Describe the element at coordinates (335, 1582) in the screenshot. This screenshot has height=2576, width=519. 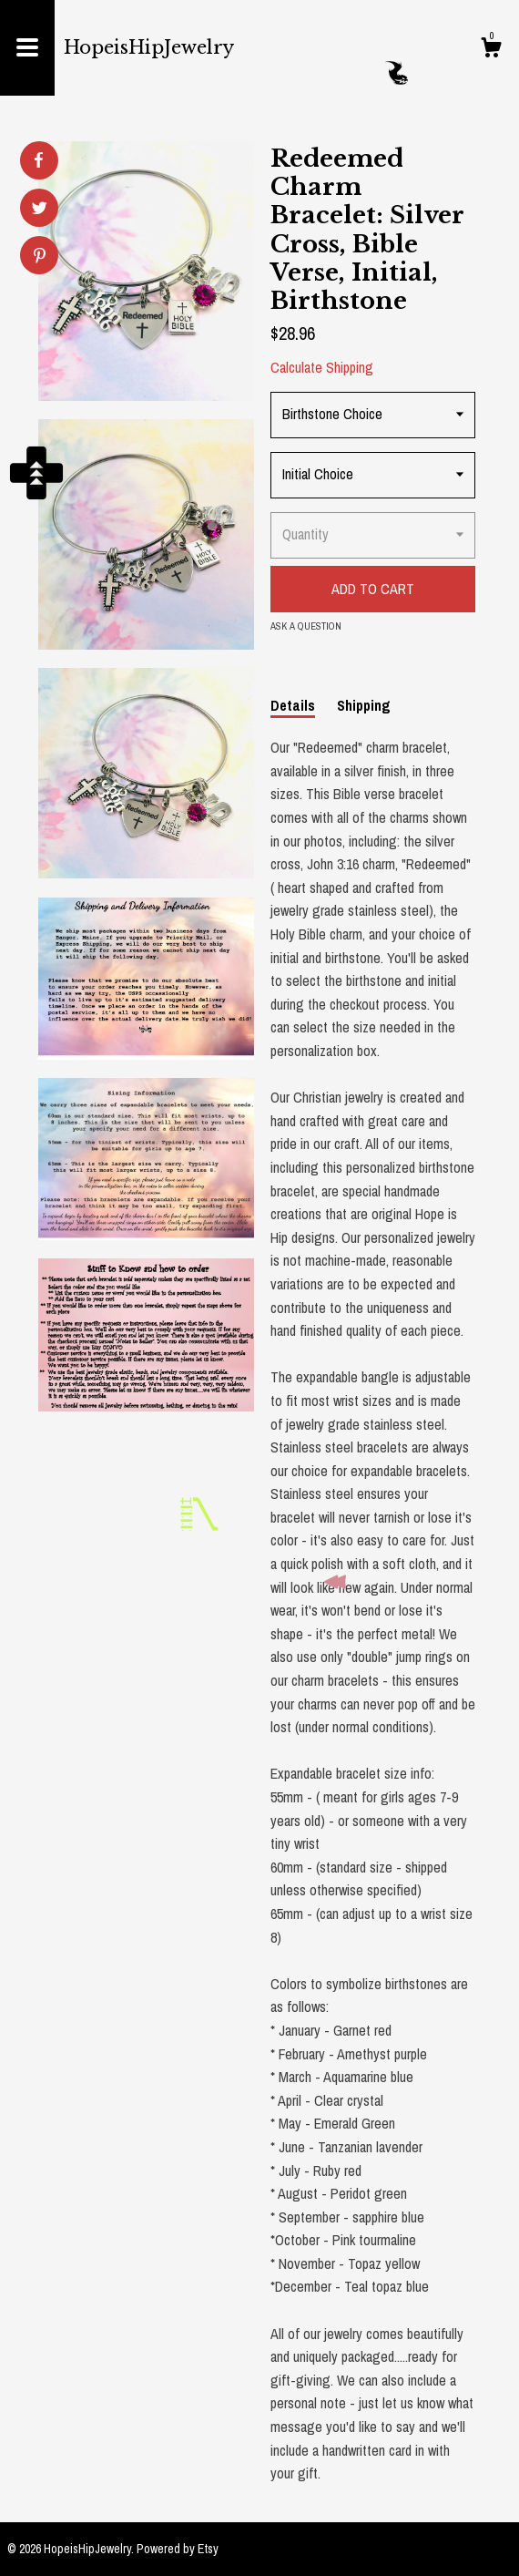
I see `rewind or skip backward in media playback` at that location.